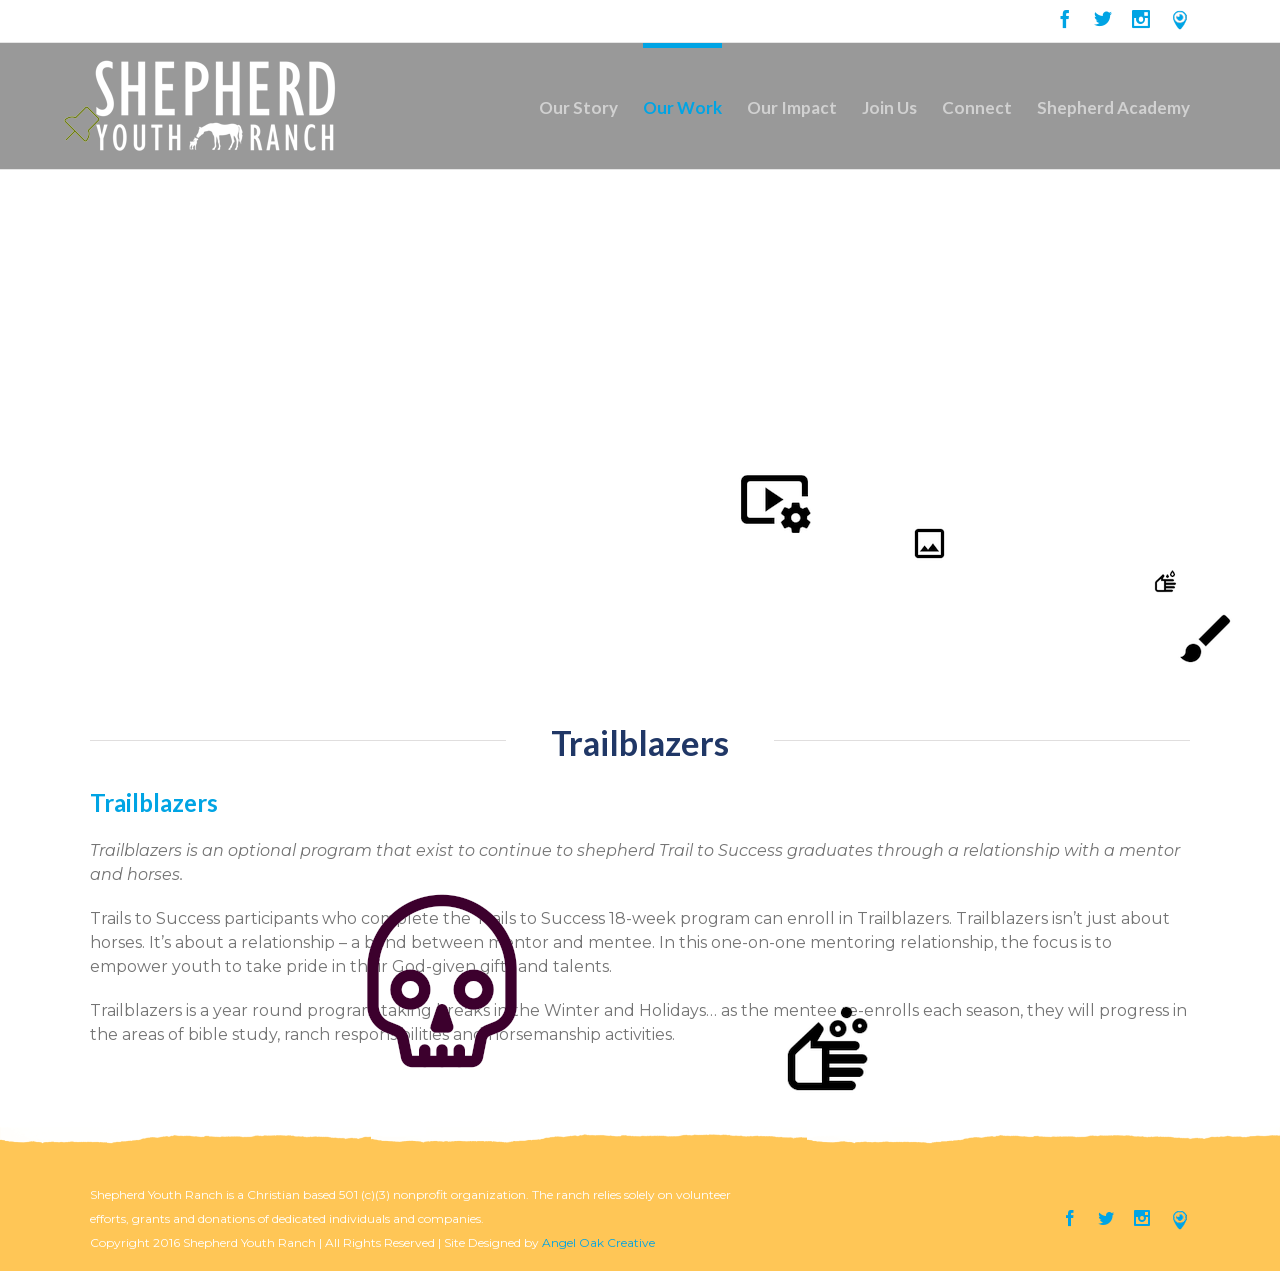 This screenshot has width=1280, height=1271. What do you see at coordinates (829, 1048) in the screenshot?
I see `wash hands or hygiene reminder` at bounding box center [829, 1048].